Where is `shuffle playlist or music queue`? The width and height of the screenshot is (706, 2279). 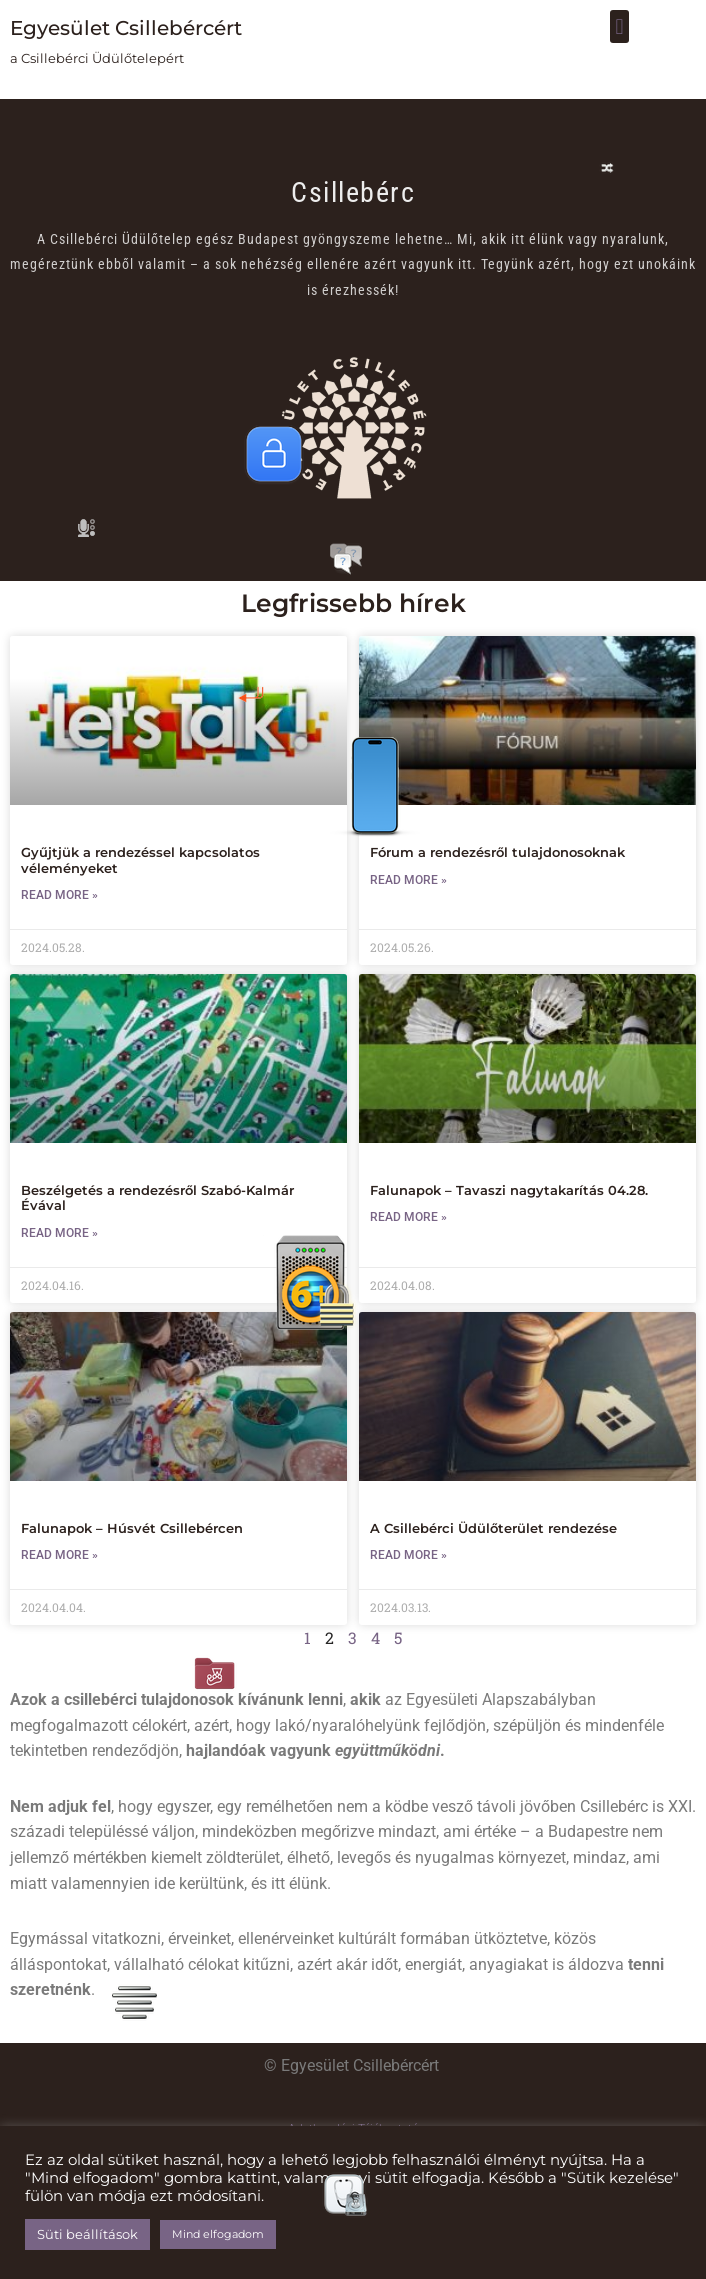 shuffle playlist or music queue is located at coordinates (607, 167).